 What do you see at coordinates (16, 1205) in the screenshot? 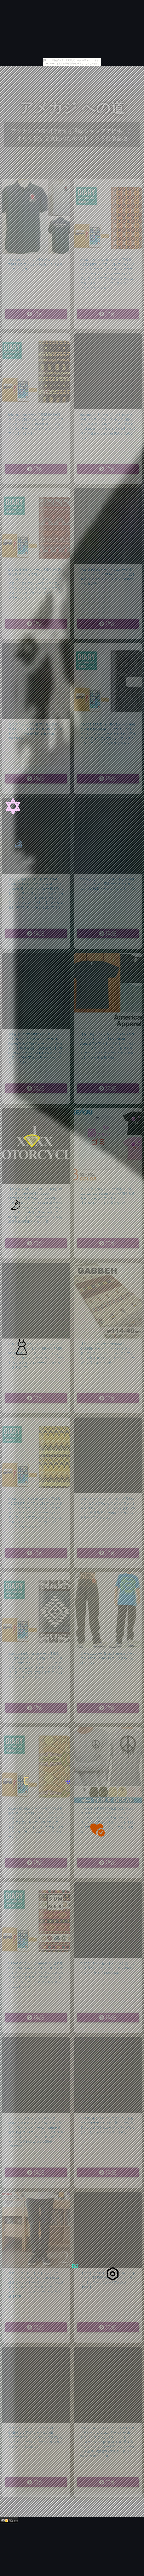
I see `indicates spicy food or heat level` at bounding box center [16, 1205].